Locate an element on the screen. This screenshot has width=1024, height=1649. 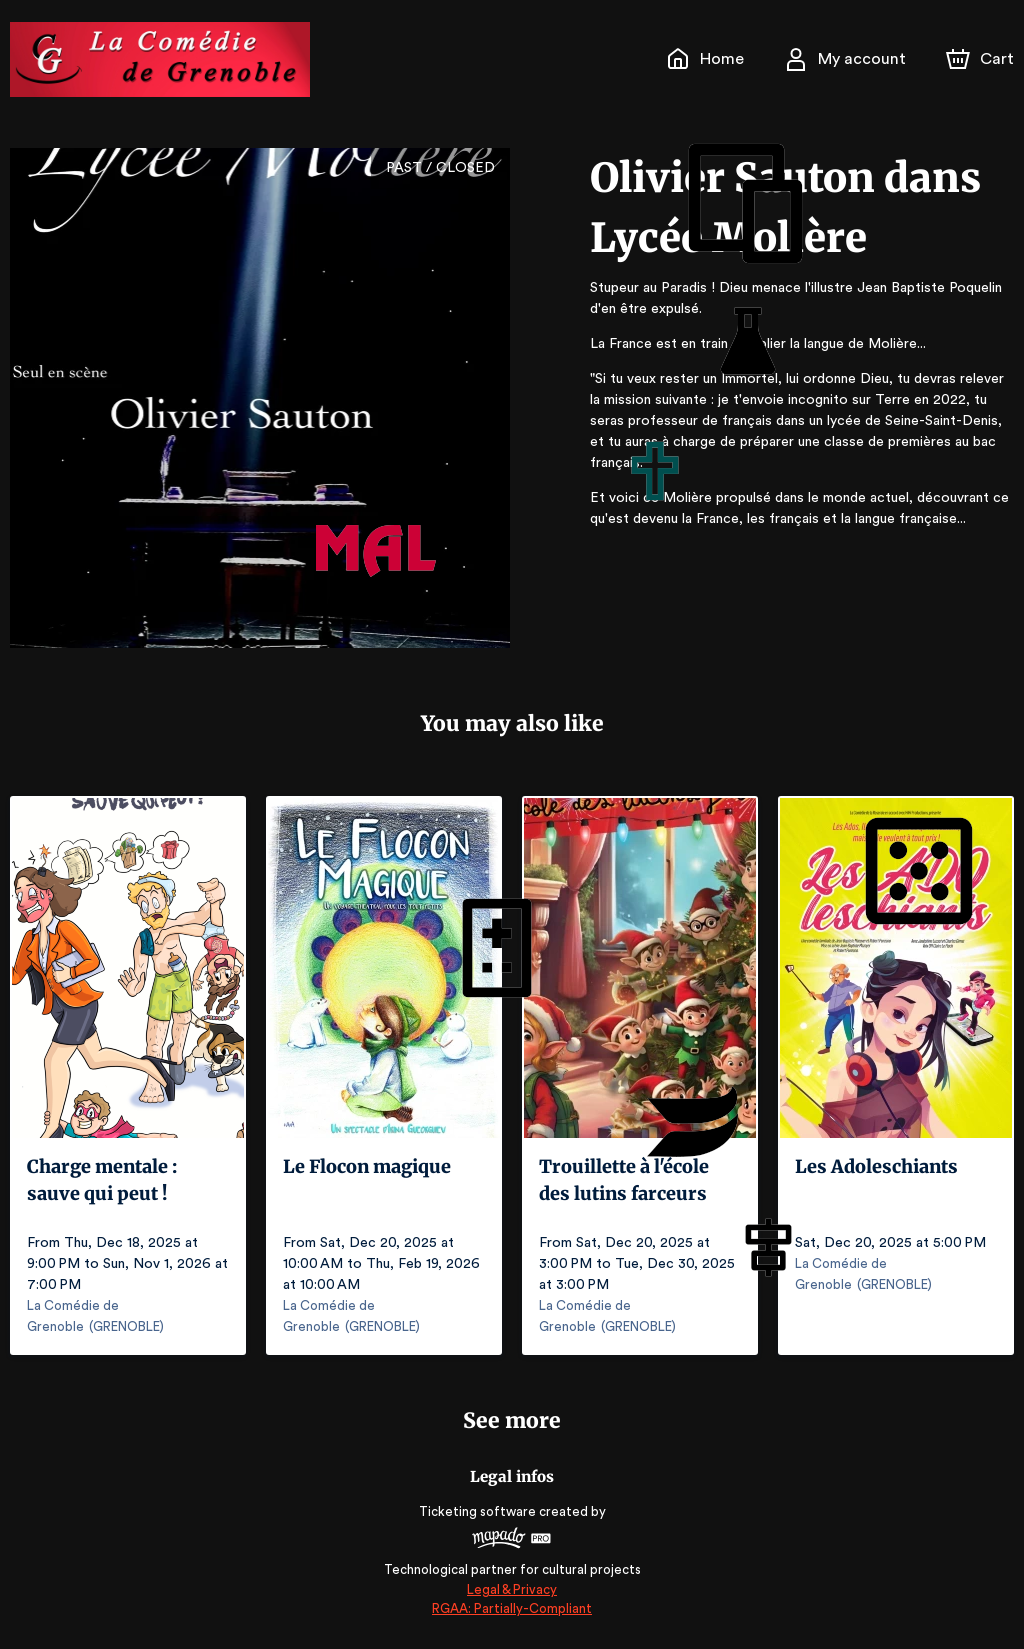
view connected devices is located at coordinates (742, 203).